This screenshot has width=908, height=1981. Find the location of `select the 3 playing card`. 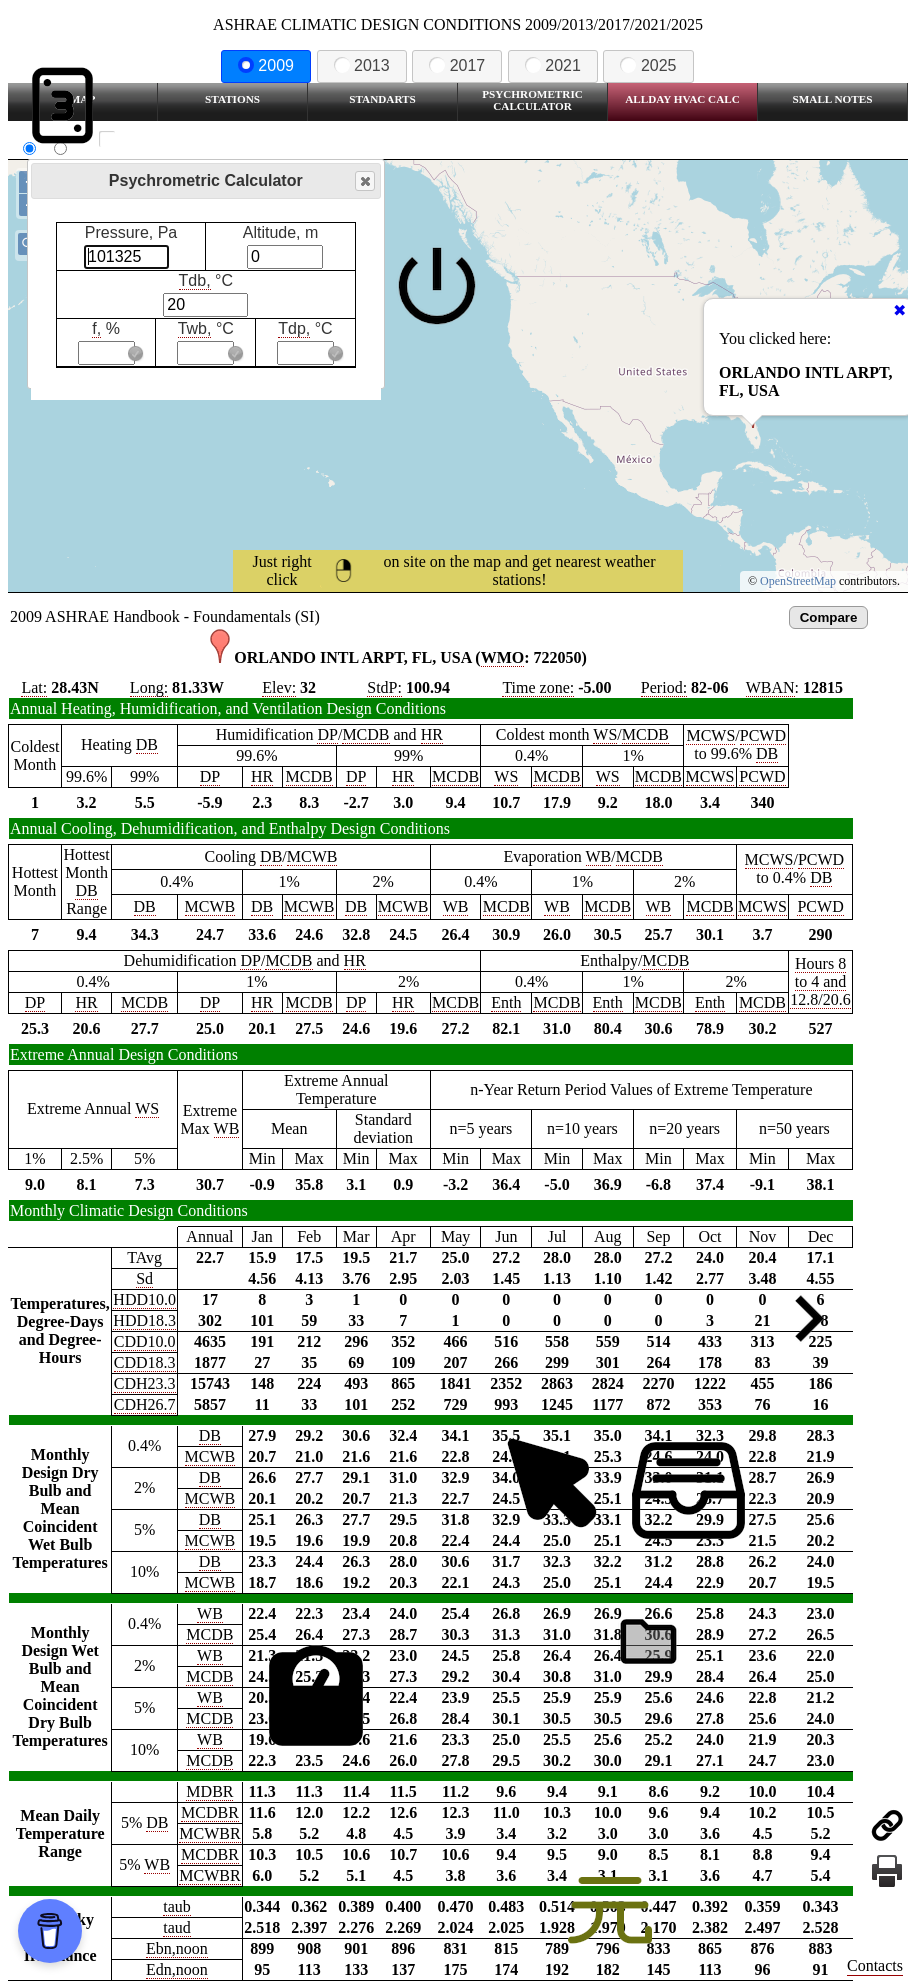

select the 3 playing card is located at coordinates (62, 105).